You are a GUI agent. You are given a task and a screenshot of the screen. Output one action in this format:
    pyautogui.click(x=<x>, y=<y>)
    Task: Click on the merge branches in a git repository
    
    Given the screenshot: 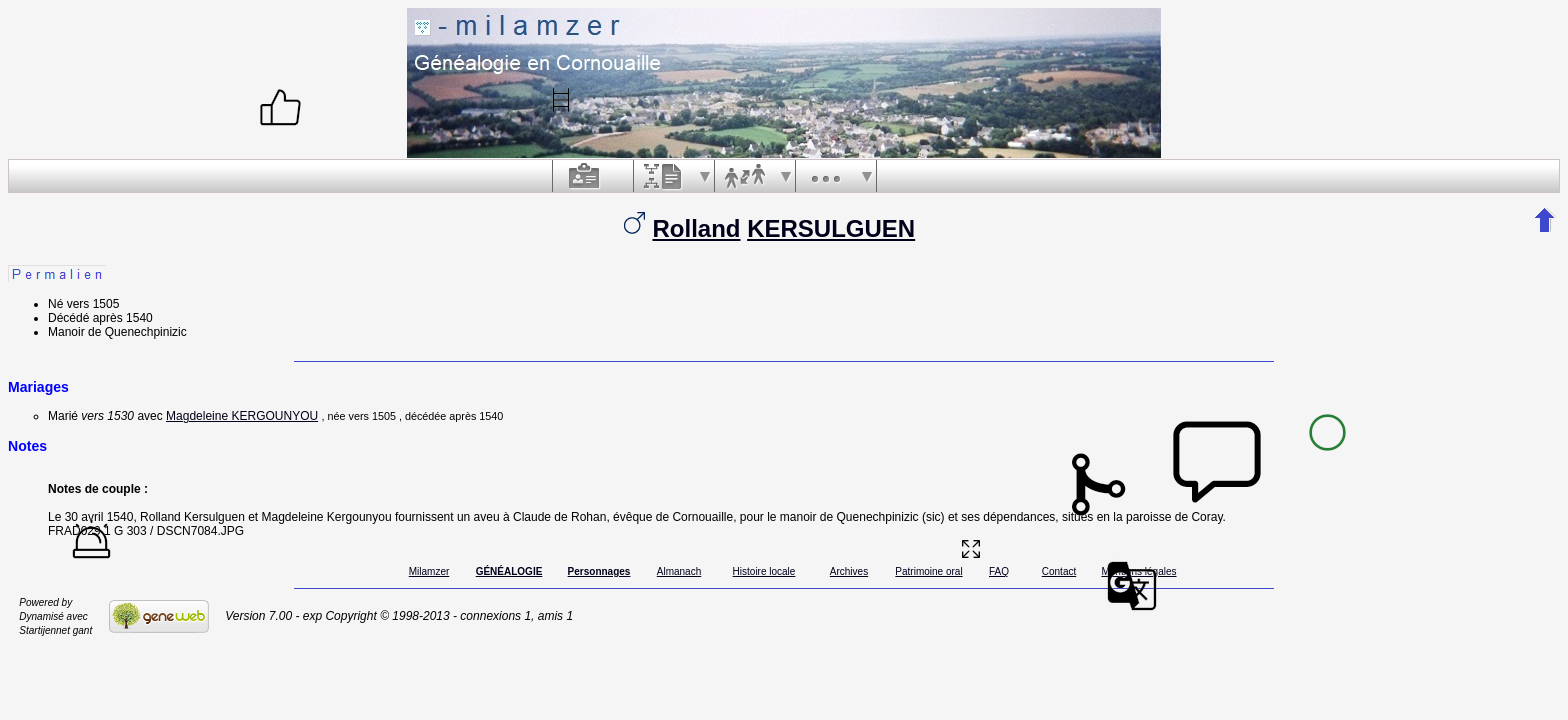 What is the action you would take?
    pyautogui.click(x=1098, y=484)
    